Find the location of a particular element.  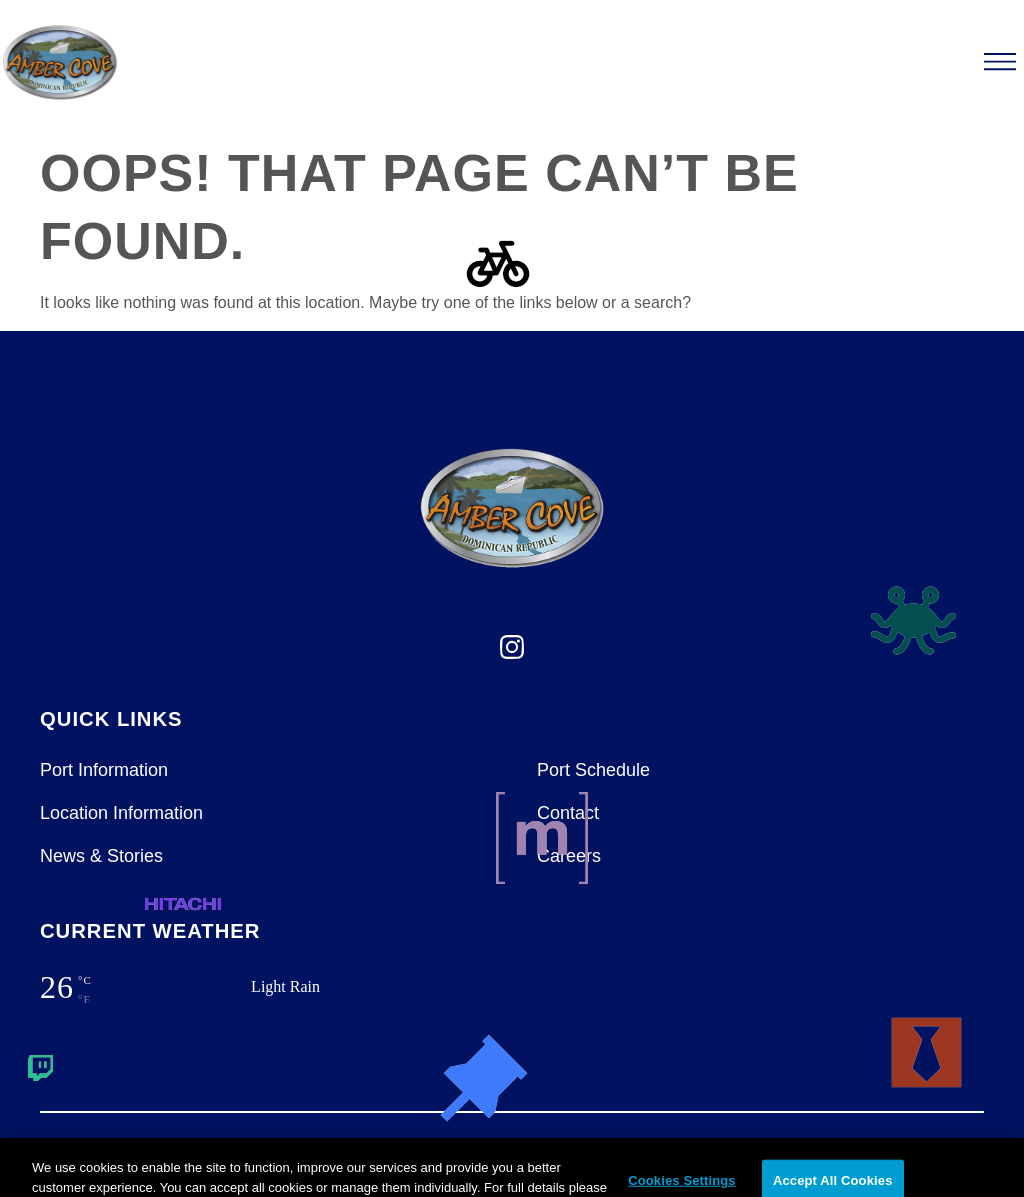

hitachi brand logo is located at coordinates (183, 904).